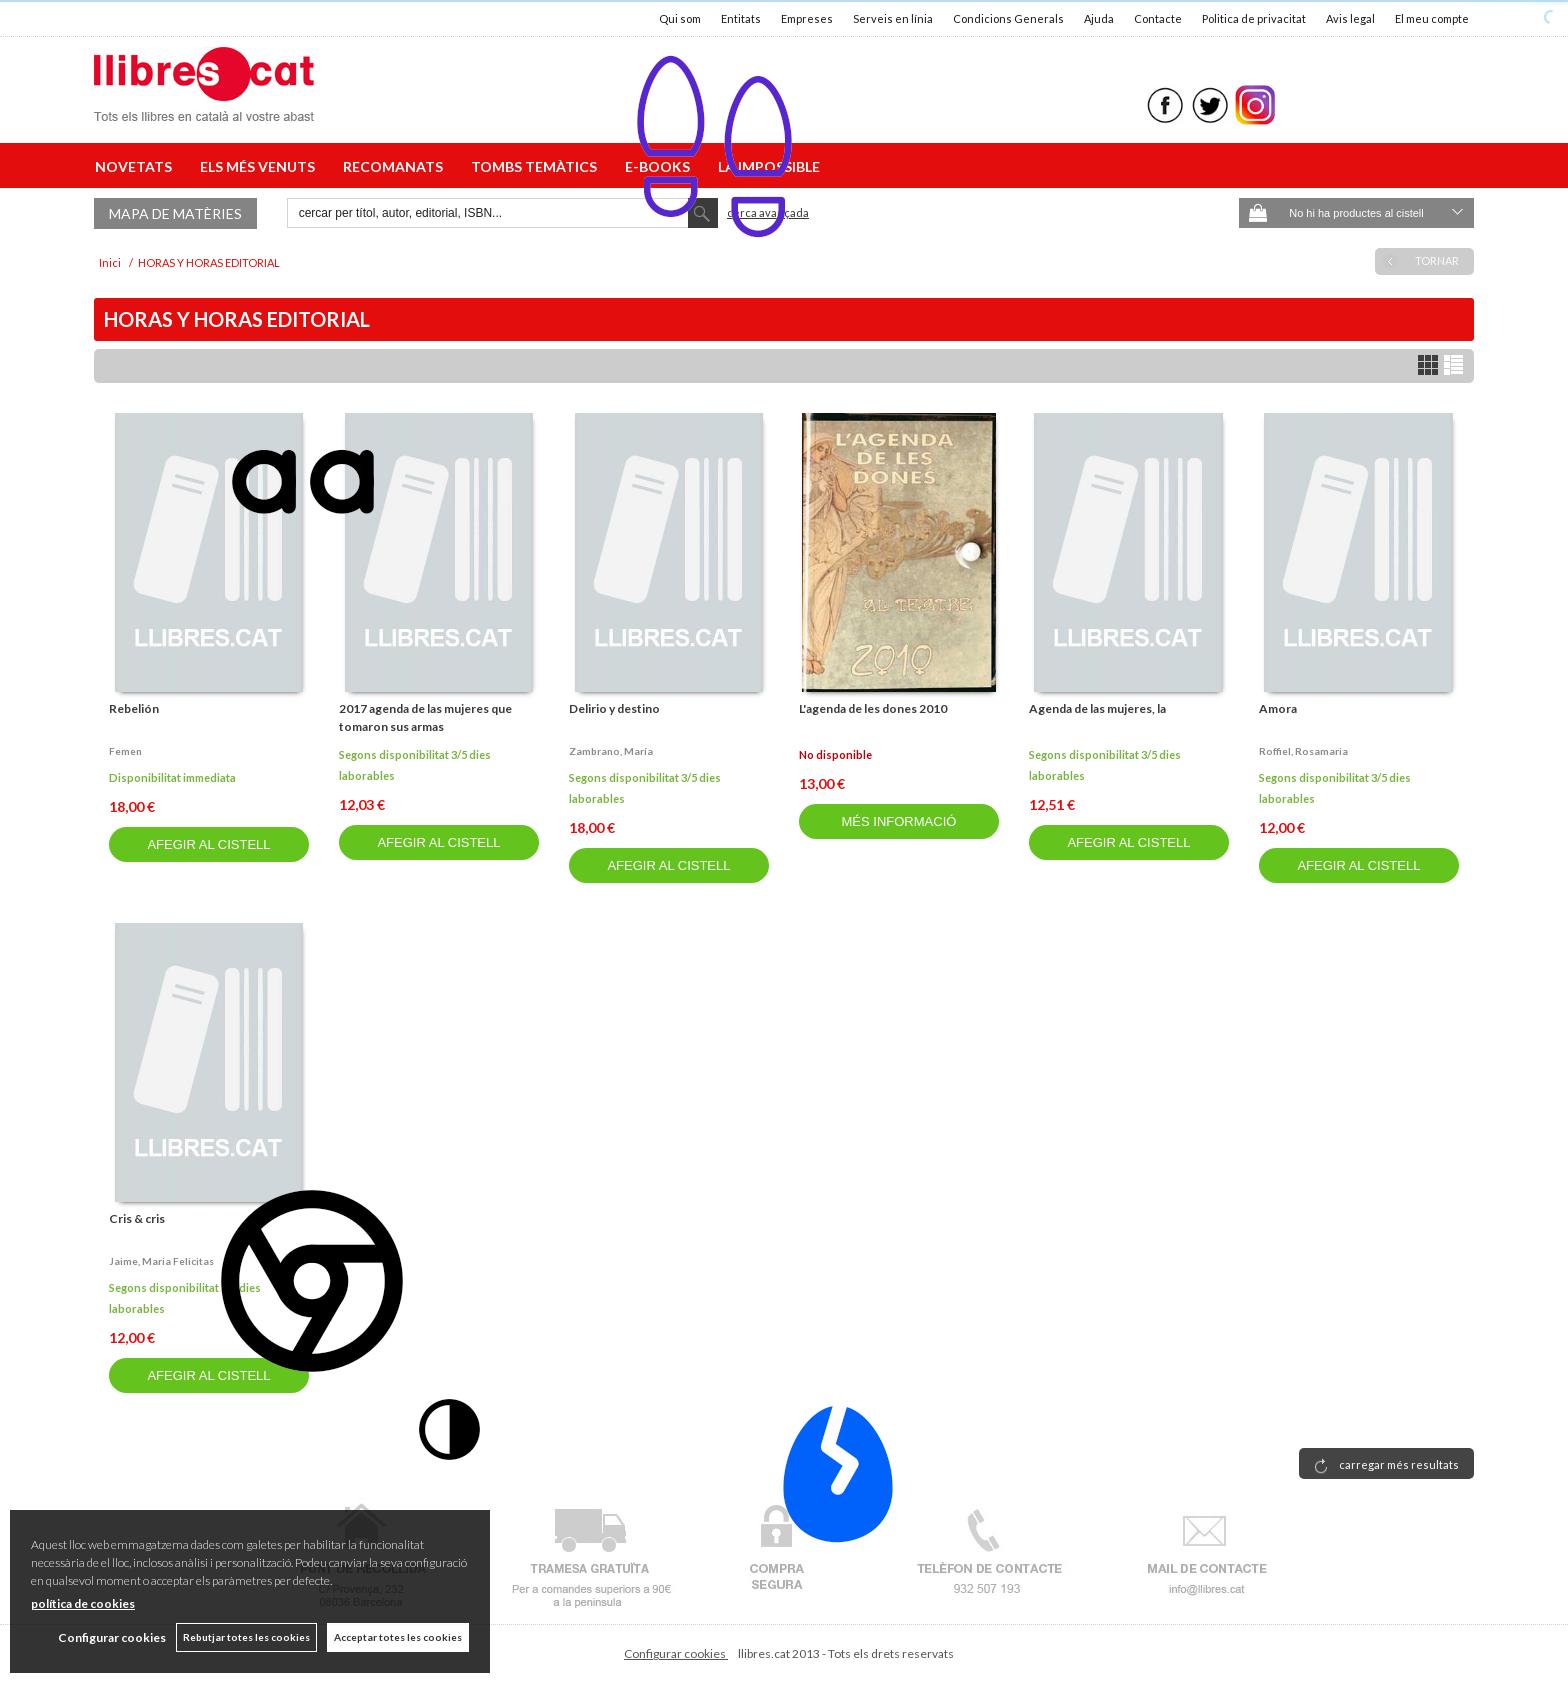 This screenshot has width=1568, height=1683. I want to click on adjust display contrast settings, so click(449, 1429).